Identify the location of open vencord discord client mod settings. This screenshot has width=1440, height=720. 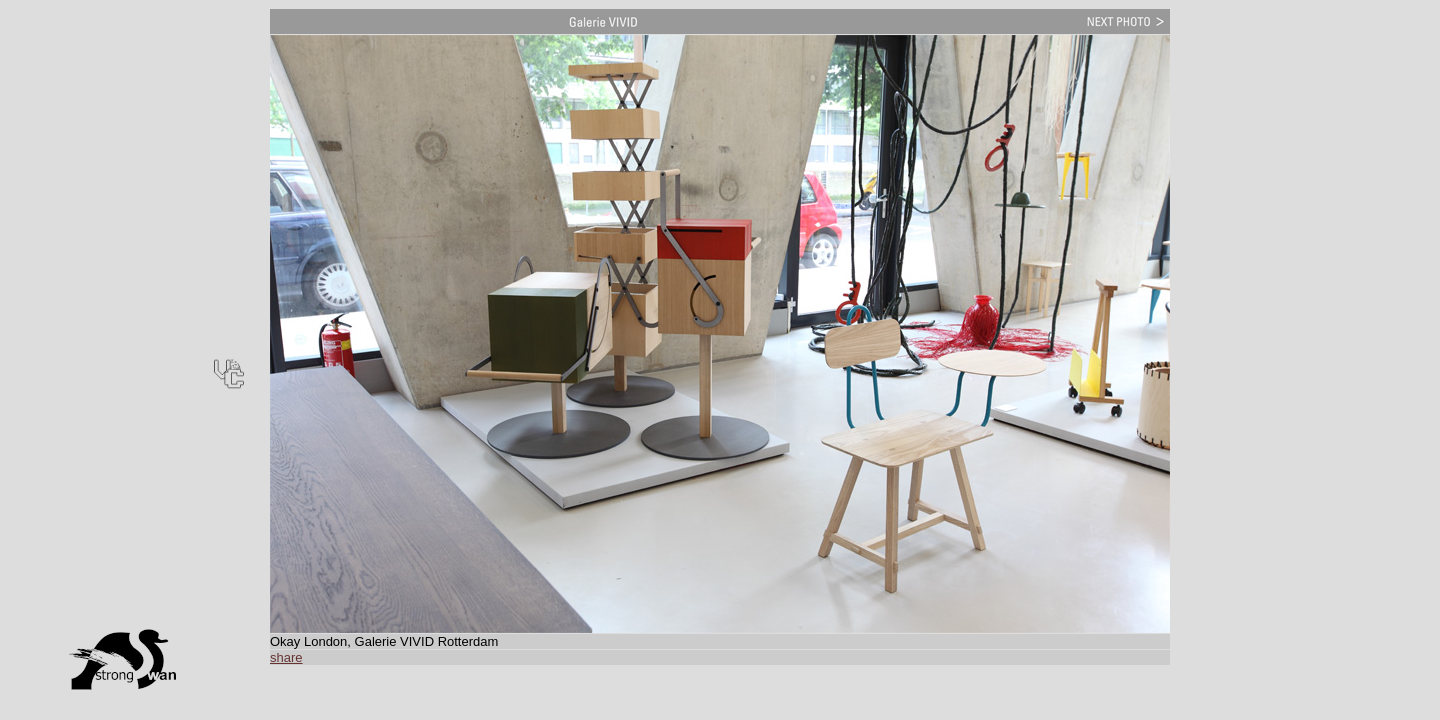
(229, 374).